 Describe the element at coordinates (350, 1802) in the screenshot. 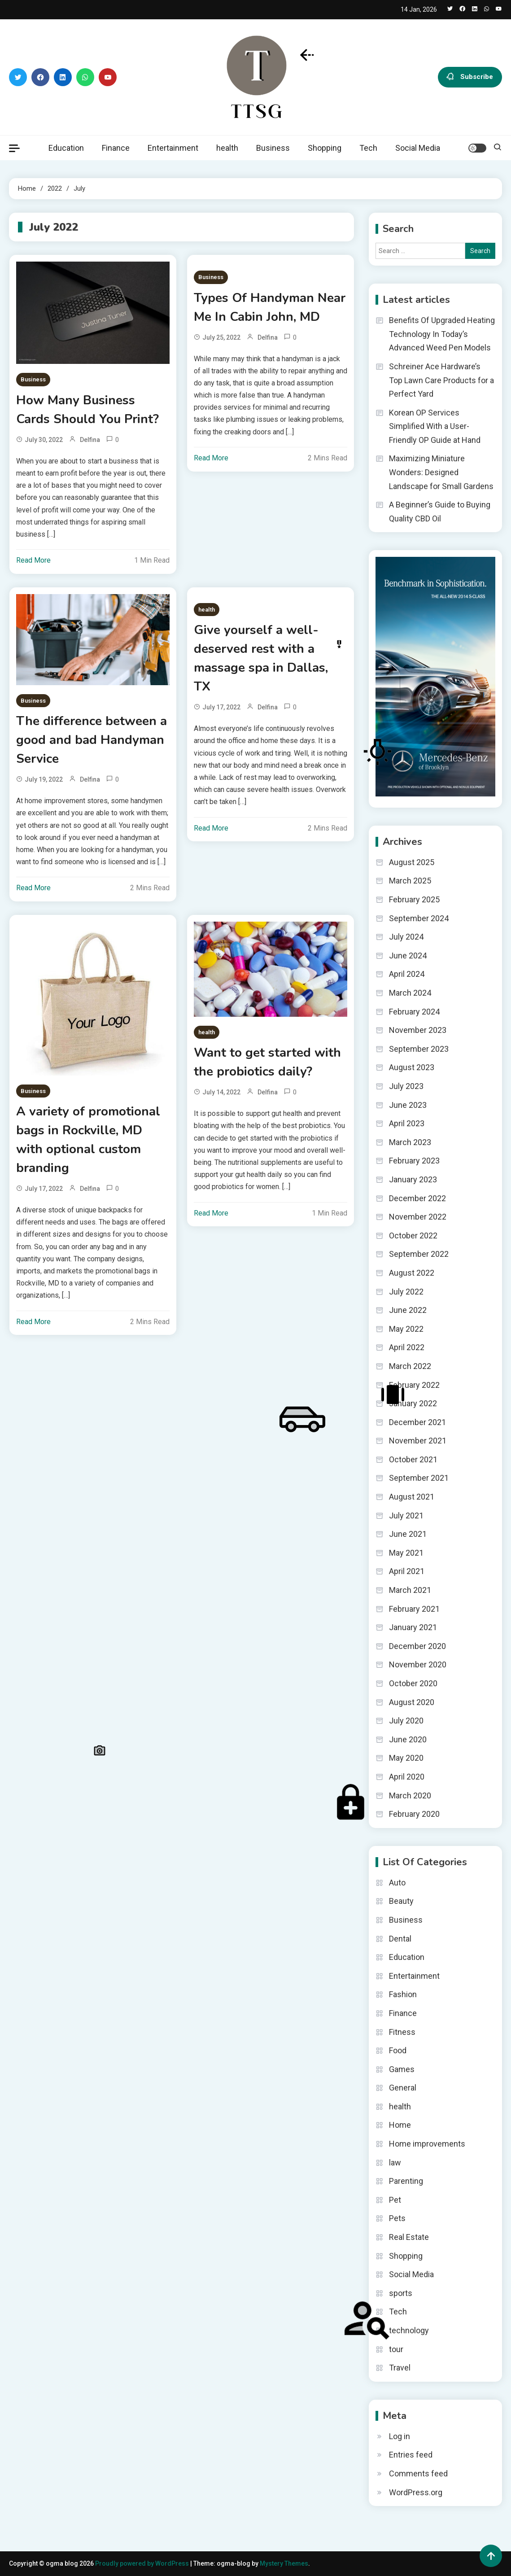

I see `enable enhanced encryption for secure communication` at that location.